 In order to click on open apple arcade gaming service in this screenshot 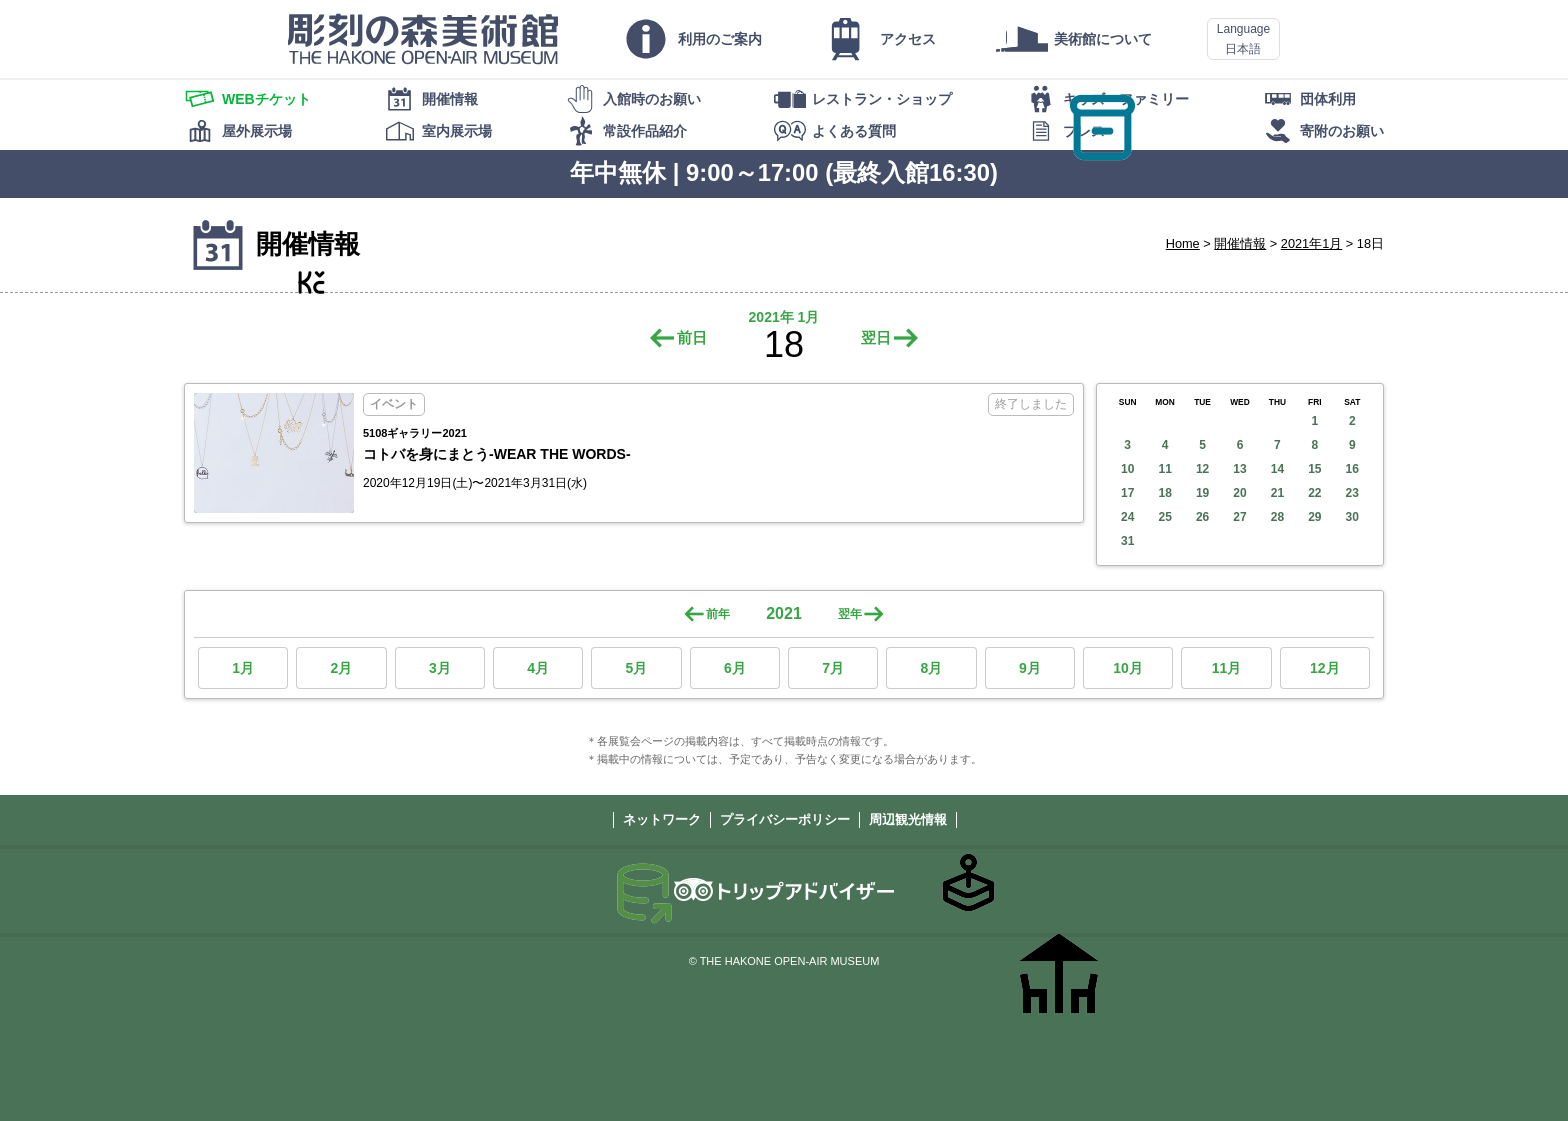, I will do `click(968, 882)`.